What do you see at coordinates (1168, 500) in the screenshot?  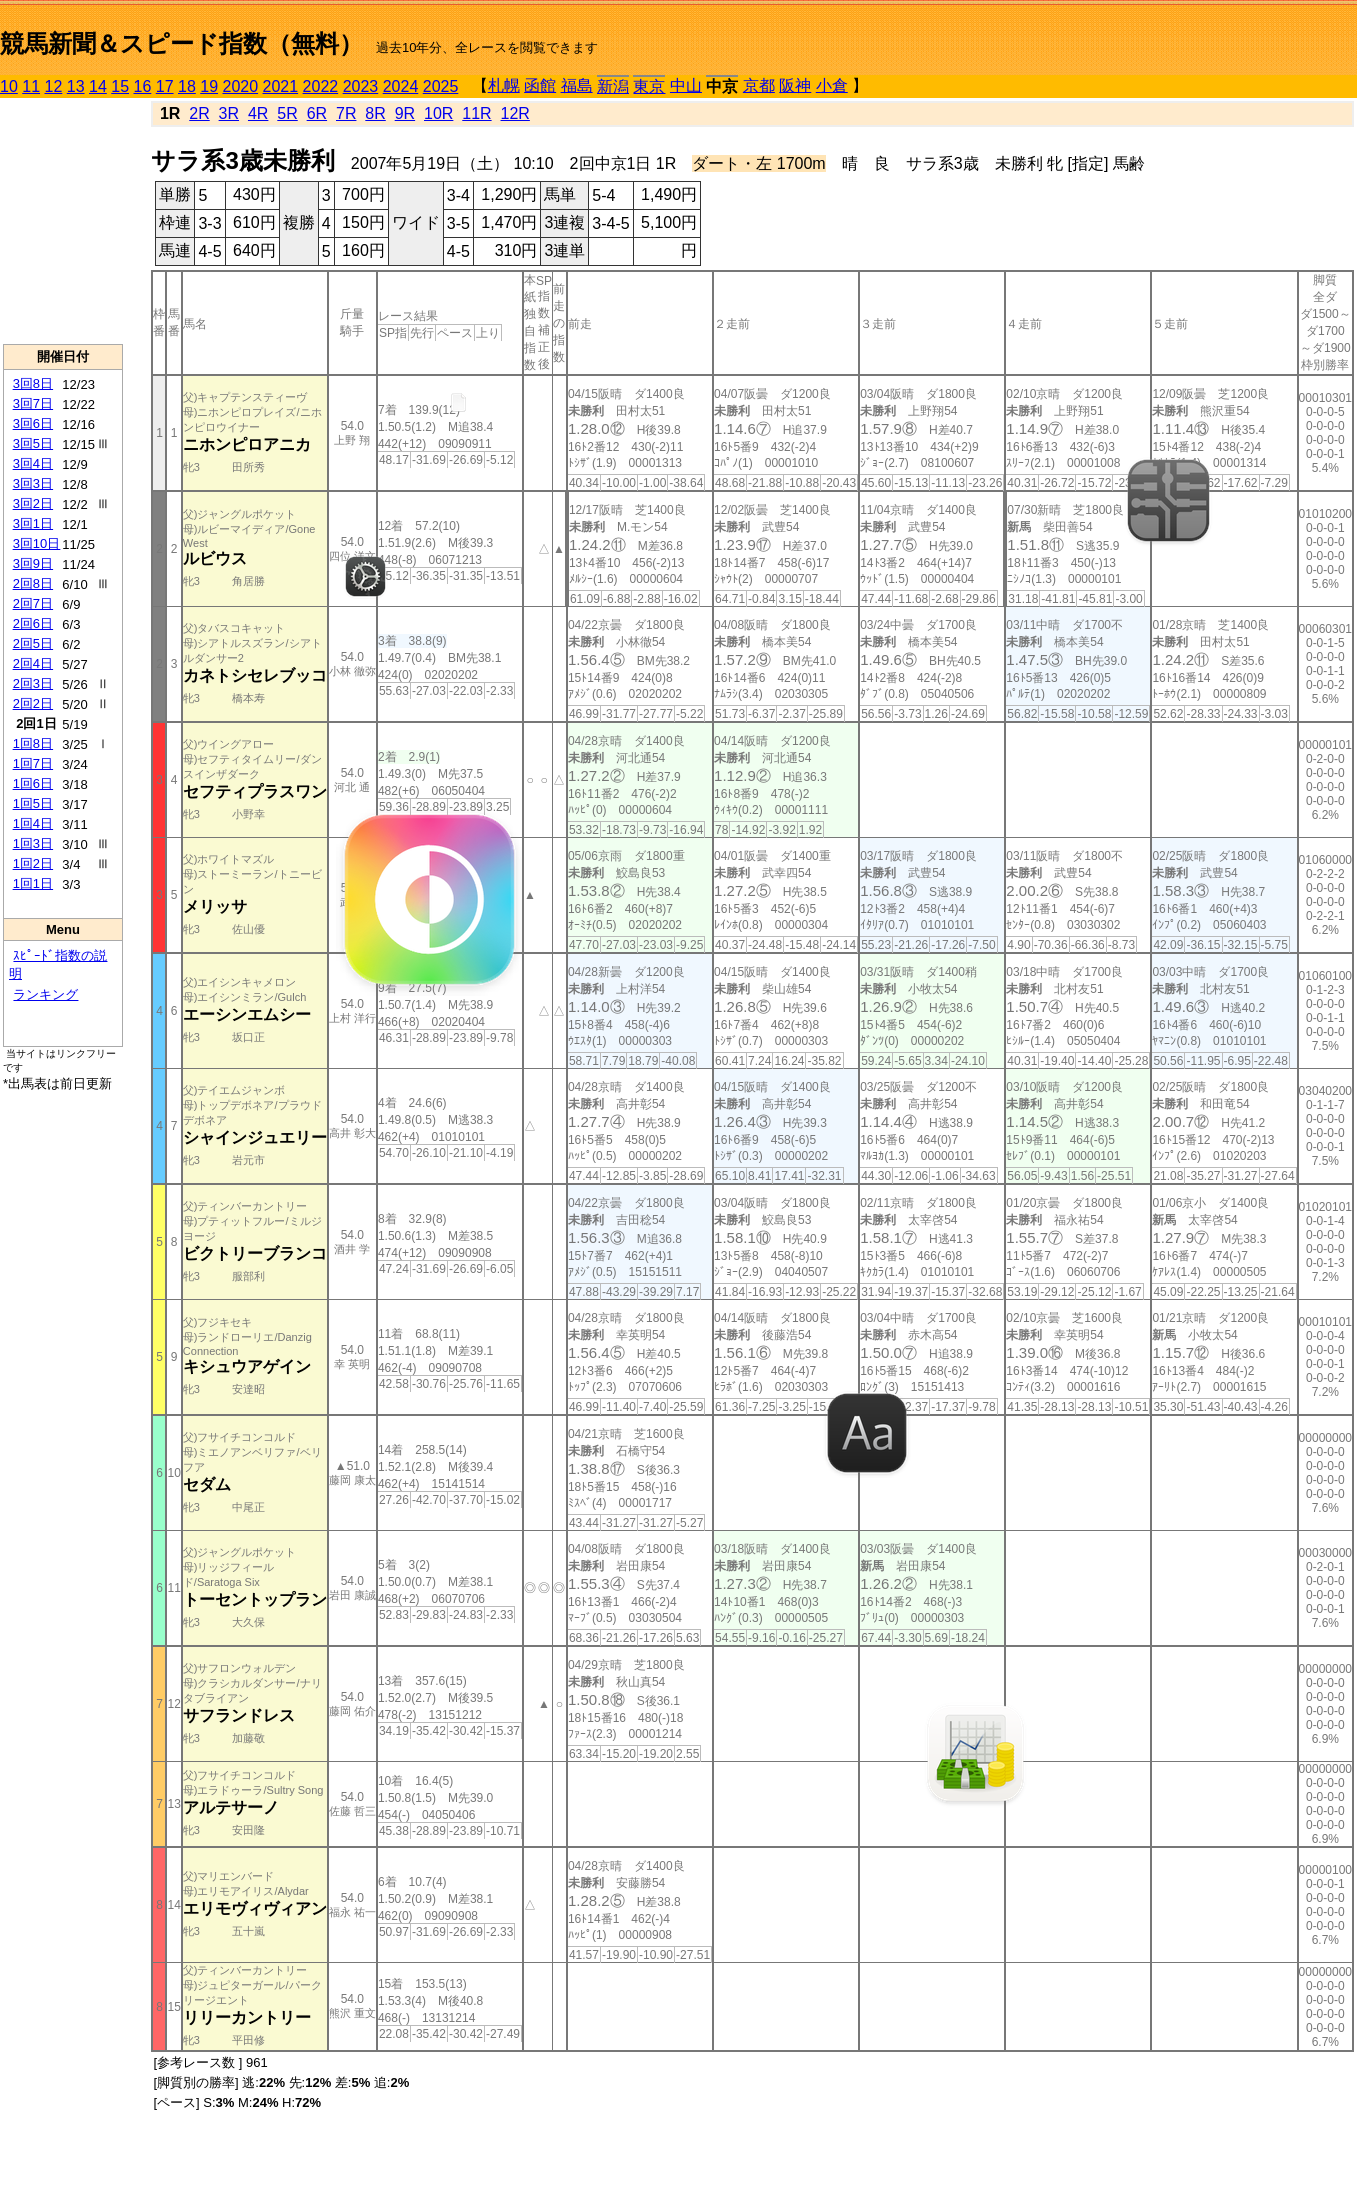 I see `open gerbview application for viewing gerber files` at bounding box center [1168, 500].